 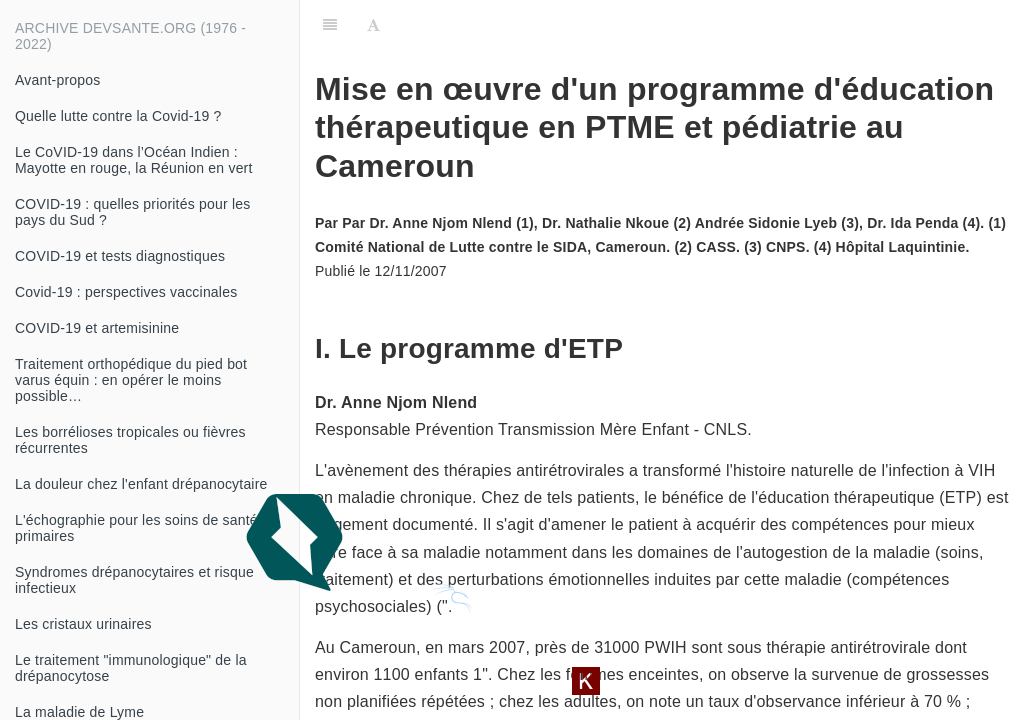 What do you see at coordinates (294, 542) in the screenshot?
I see `qwik framework logo` at bounding box center [294, 542].